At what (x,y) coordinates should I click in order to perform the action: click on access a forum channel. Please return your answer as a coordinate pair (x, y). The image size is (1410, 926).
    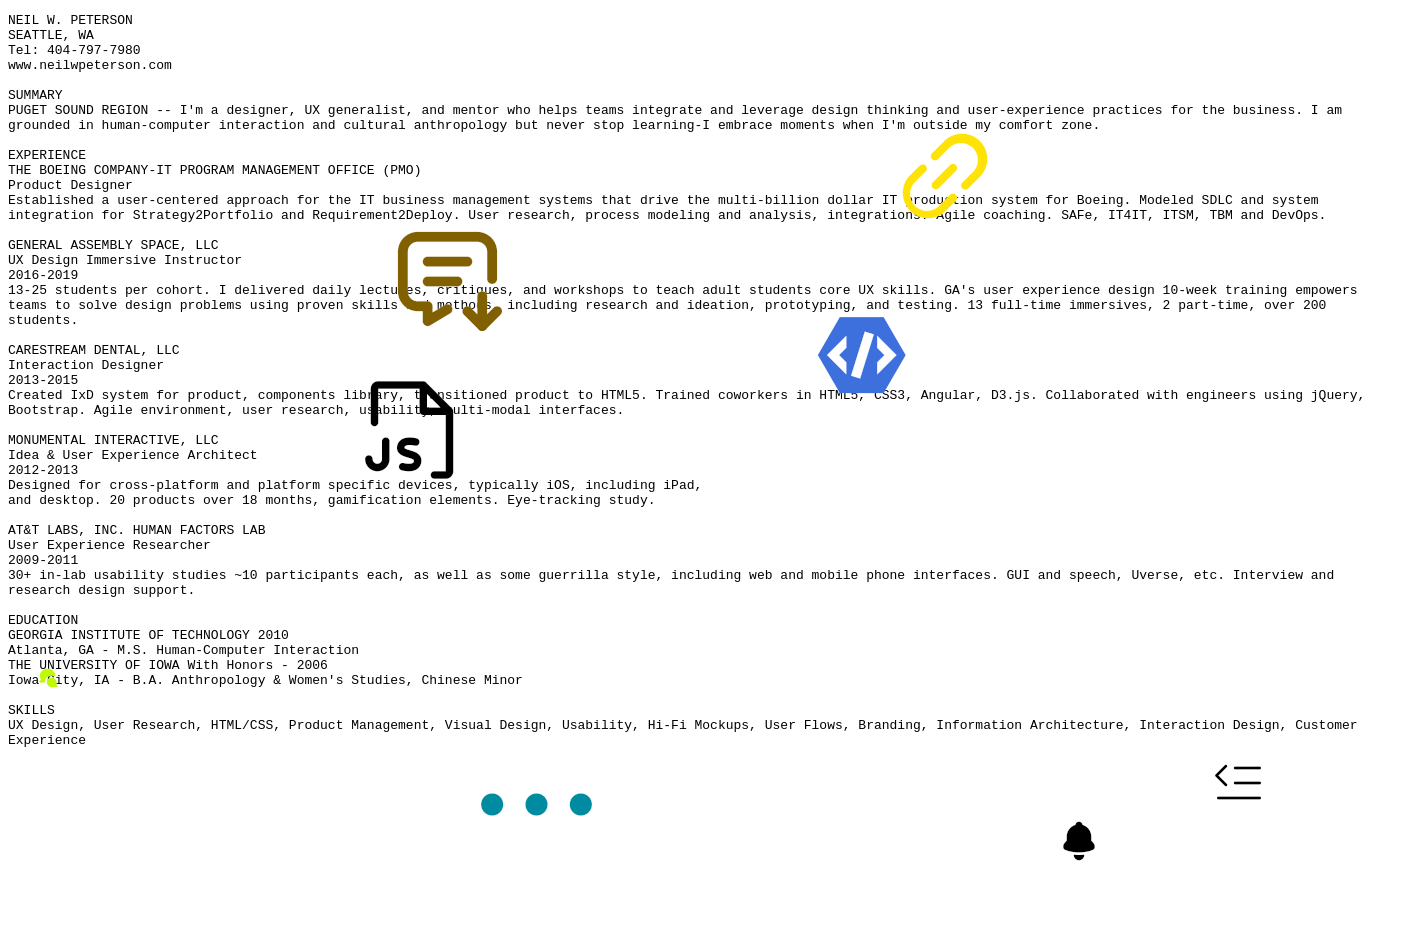
    Looking at the image, I should click on (48, 677).